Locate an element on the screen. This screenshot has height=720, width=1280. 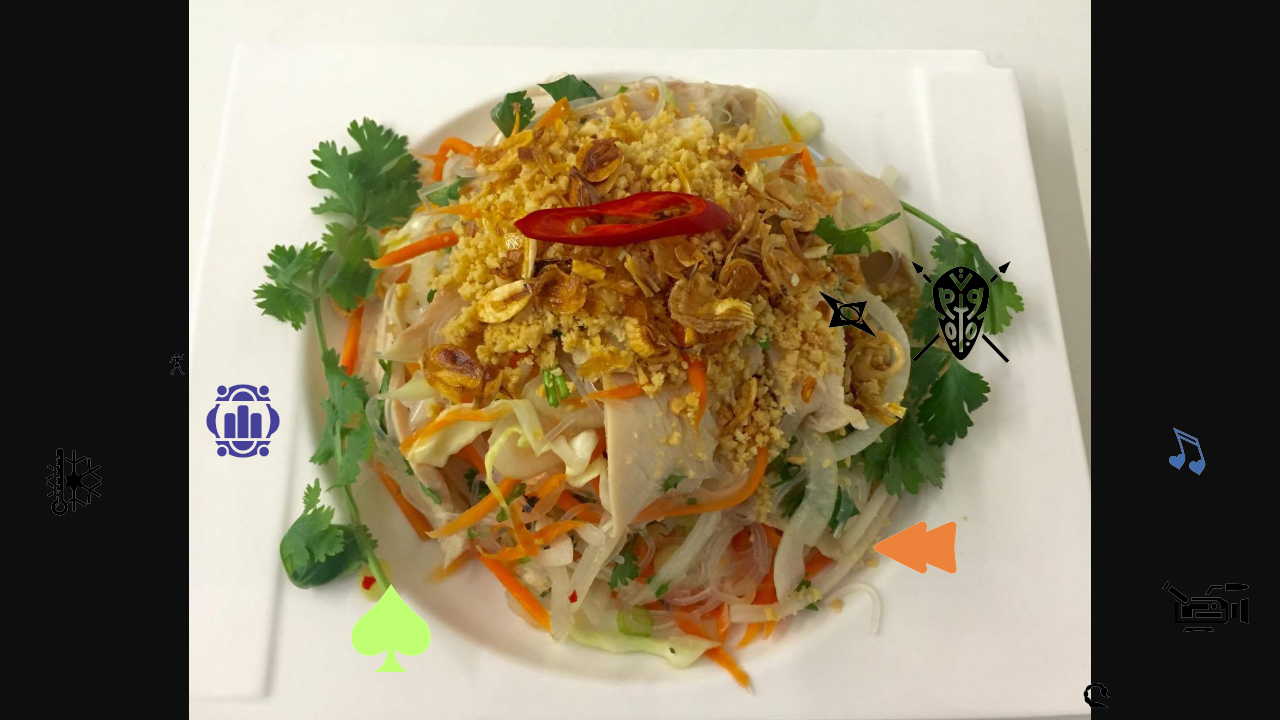
scorpion creature or enemy type in a game is located at coordinates (1096, 694).